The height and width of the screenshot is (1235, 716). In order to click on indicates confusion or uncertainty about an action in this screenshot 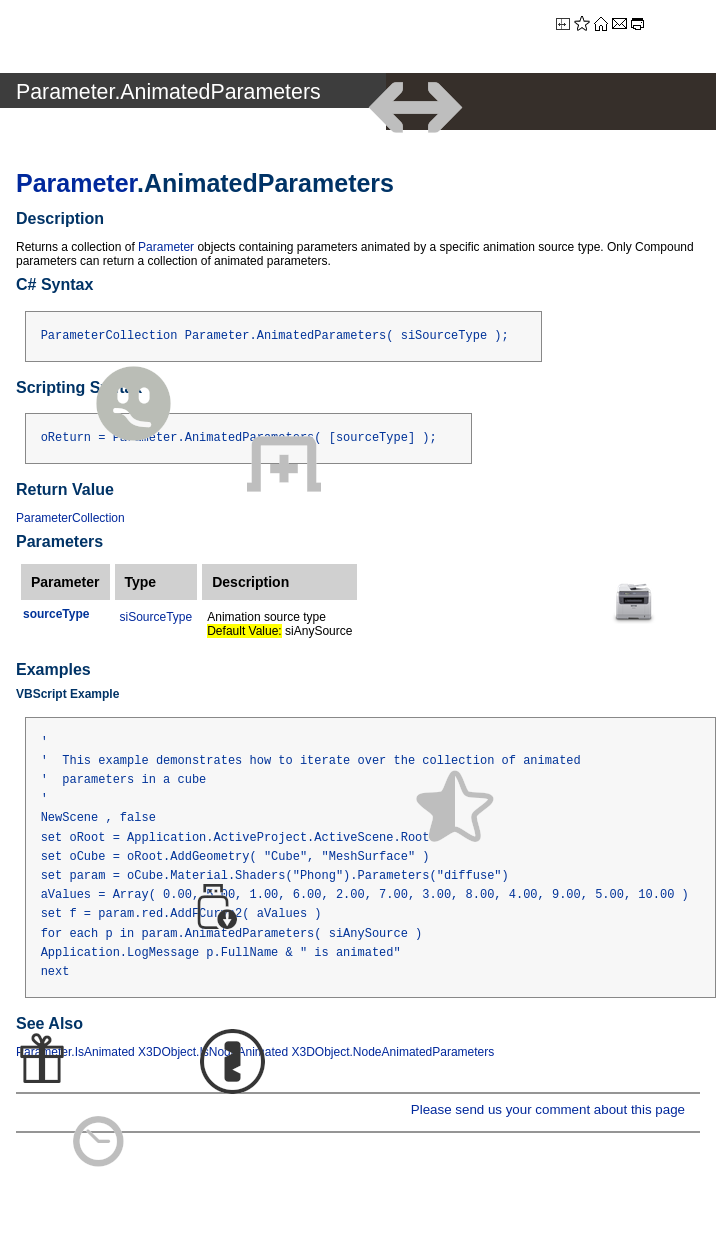, I will do `click(133, 403)`.